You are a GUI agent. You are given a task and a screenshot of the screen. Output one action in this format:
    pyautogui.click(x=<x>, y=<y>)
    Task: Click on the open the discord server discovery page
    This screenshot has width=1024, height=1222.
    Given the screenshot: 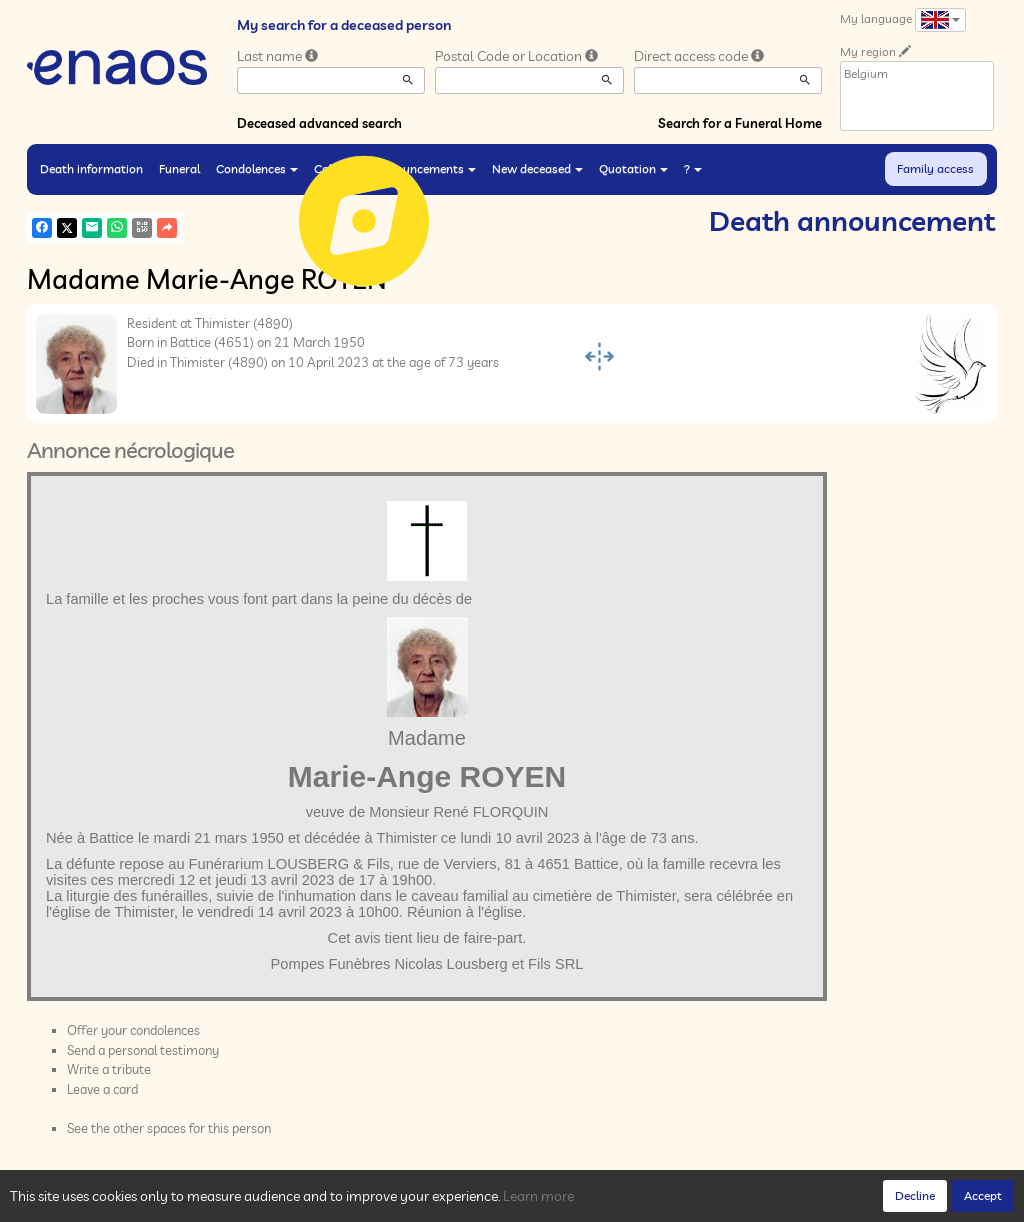 What is the action you would take?
    pyautogui.click(x=364, y=221)
    